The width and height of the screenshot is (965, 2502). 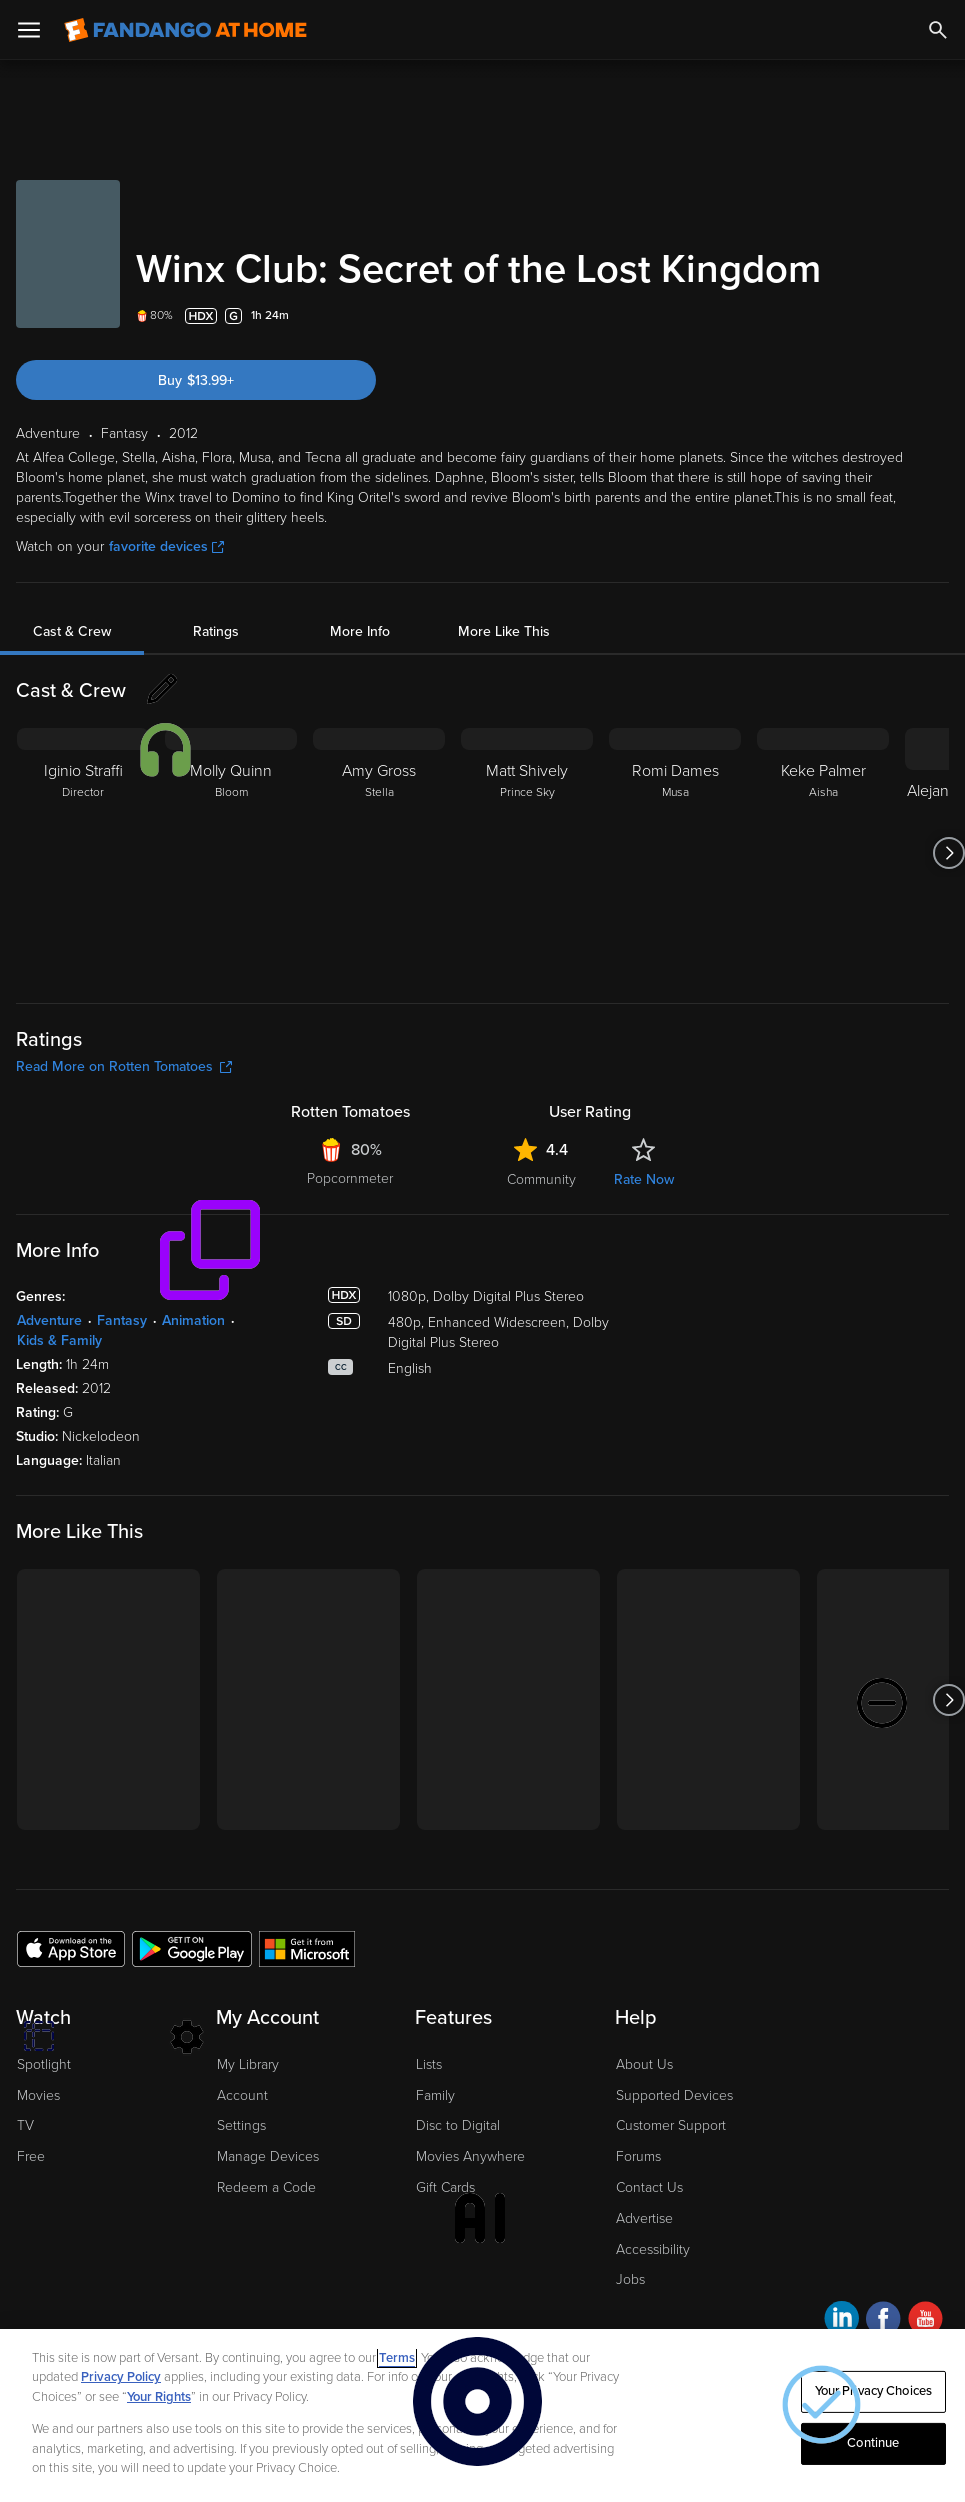 What do you see at coordinates (39, 2036) in the screenshot?
I see `create a new project from a template` at bounding box center [39, 2036].